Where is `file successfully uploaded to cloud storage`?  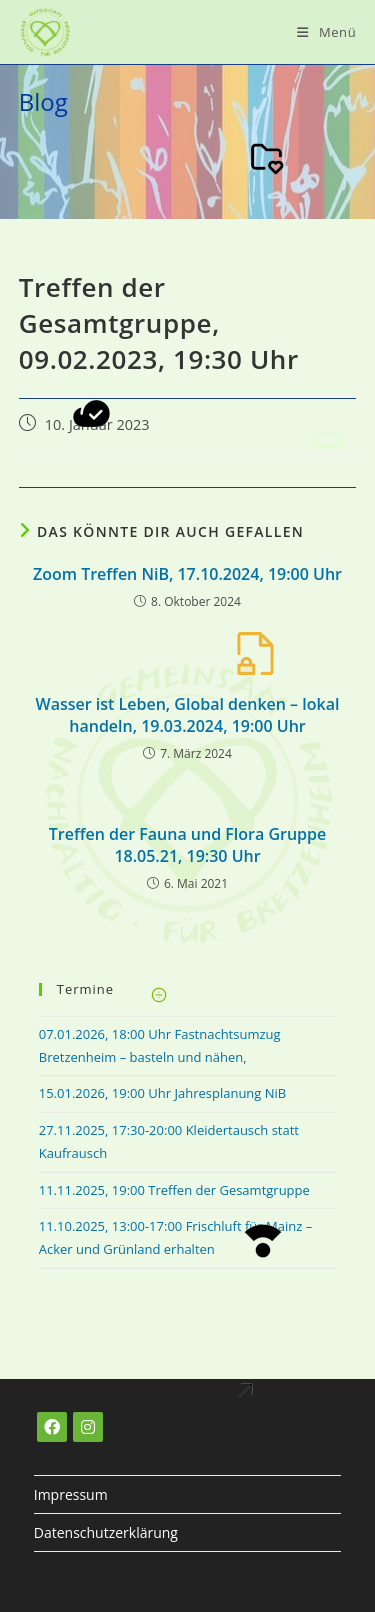 file successfully uploaded to cloud storage is located at coordinates (91, 413).